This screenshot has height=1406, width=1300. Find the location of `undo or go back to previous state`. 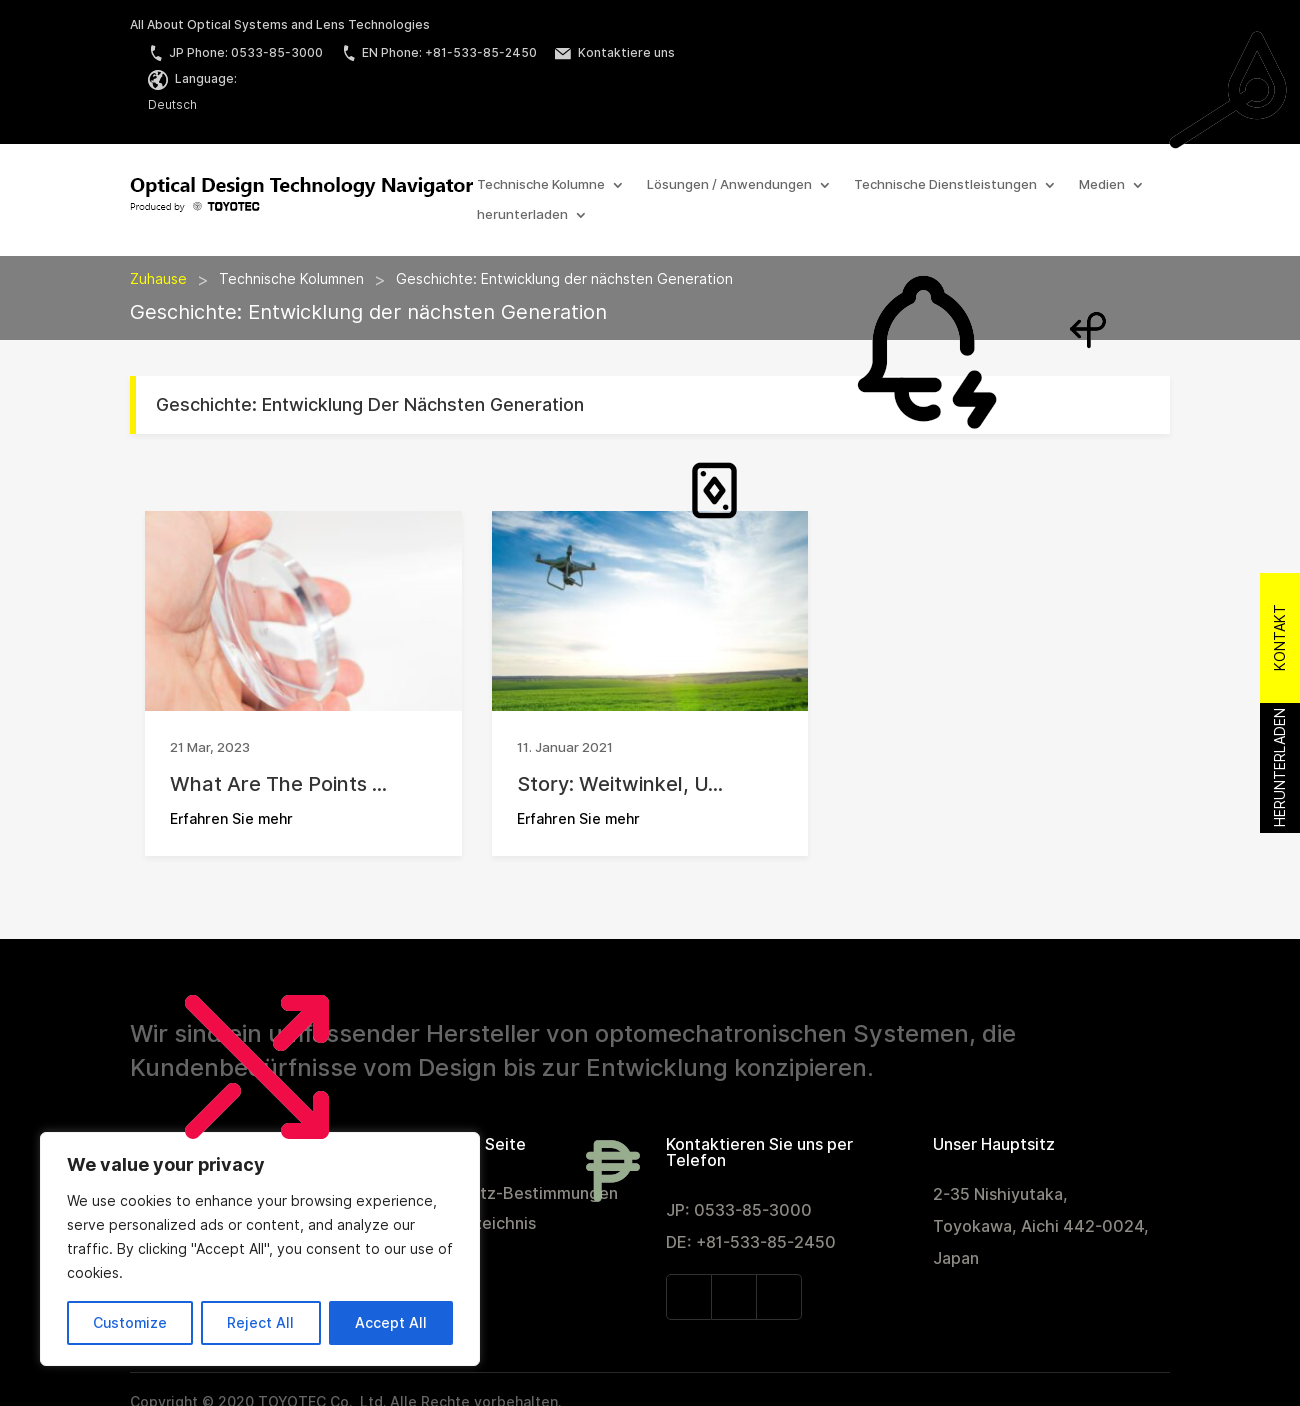

undo or go back to previous state is located at coordinates (1087, 329).